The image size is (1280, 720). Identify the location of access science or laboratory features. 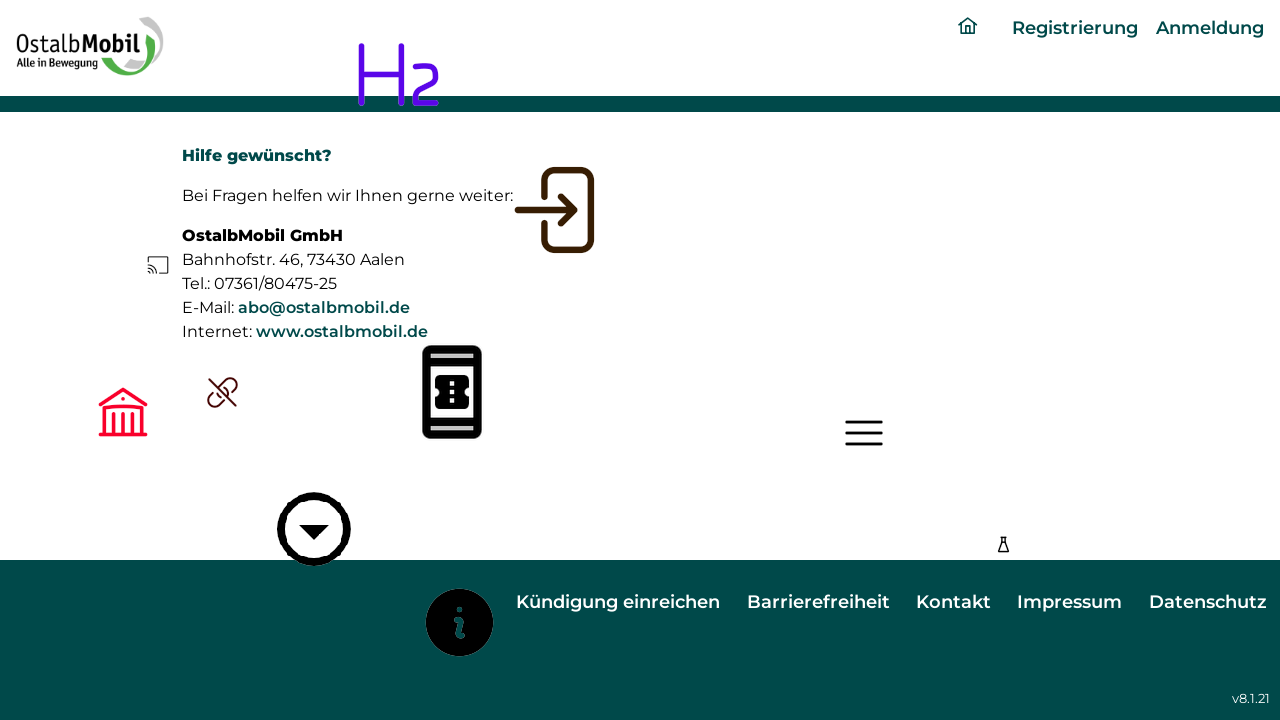
(1003, 544).